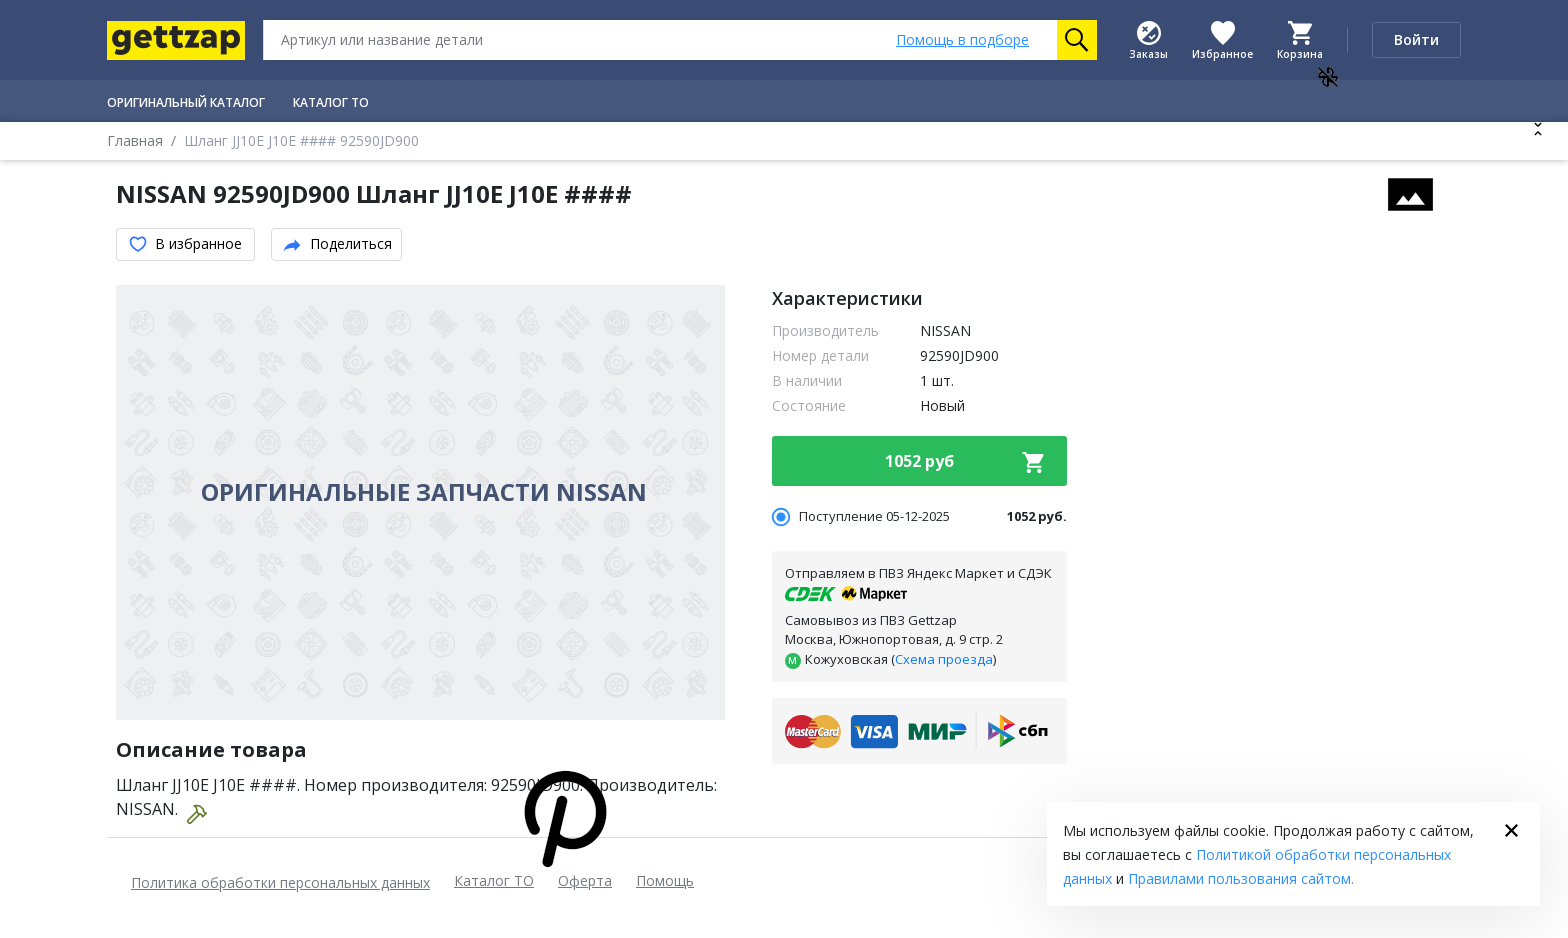 The width and height of the screenshot is (1568, 938). Describe the element at coordinates (1328, 77) in the screenshot. I see `wind energy source disabled or unavailable` at that location.